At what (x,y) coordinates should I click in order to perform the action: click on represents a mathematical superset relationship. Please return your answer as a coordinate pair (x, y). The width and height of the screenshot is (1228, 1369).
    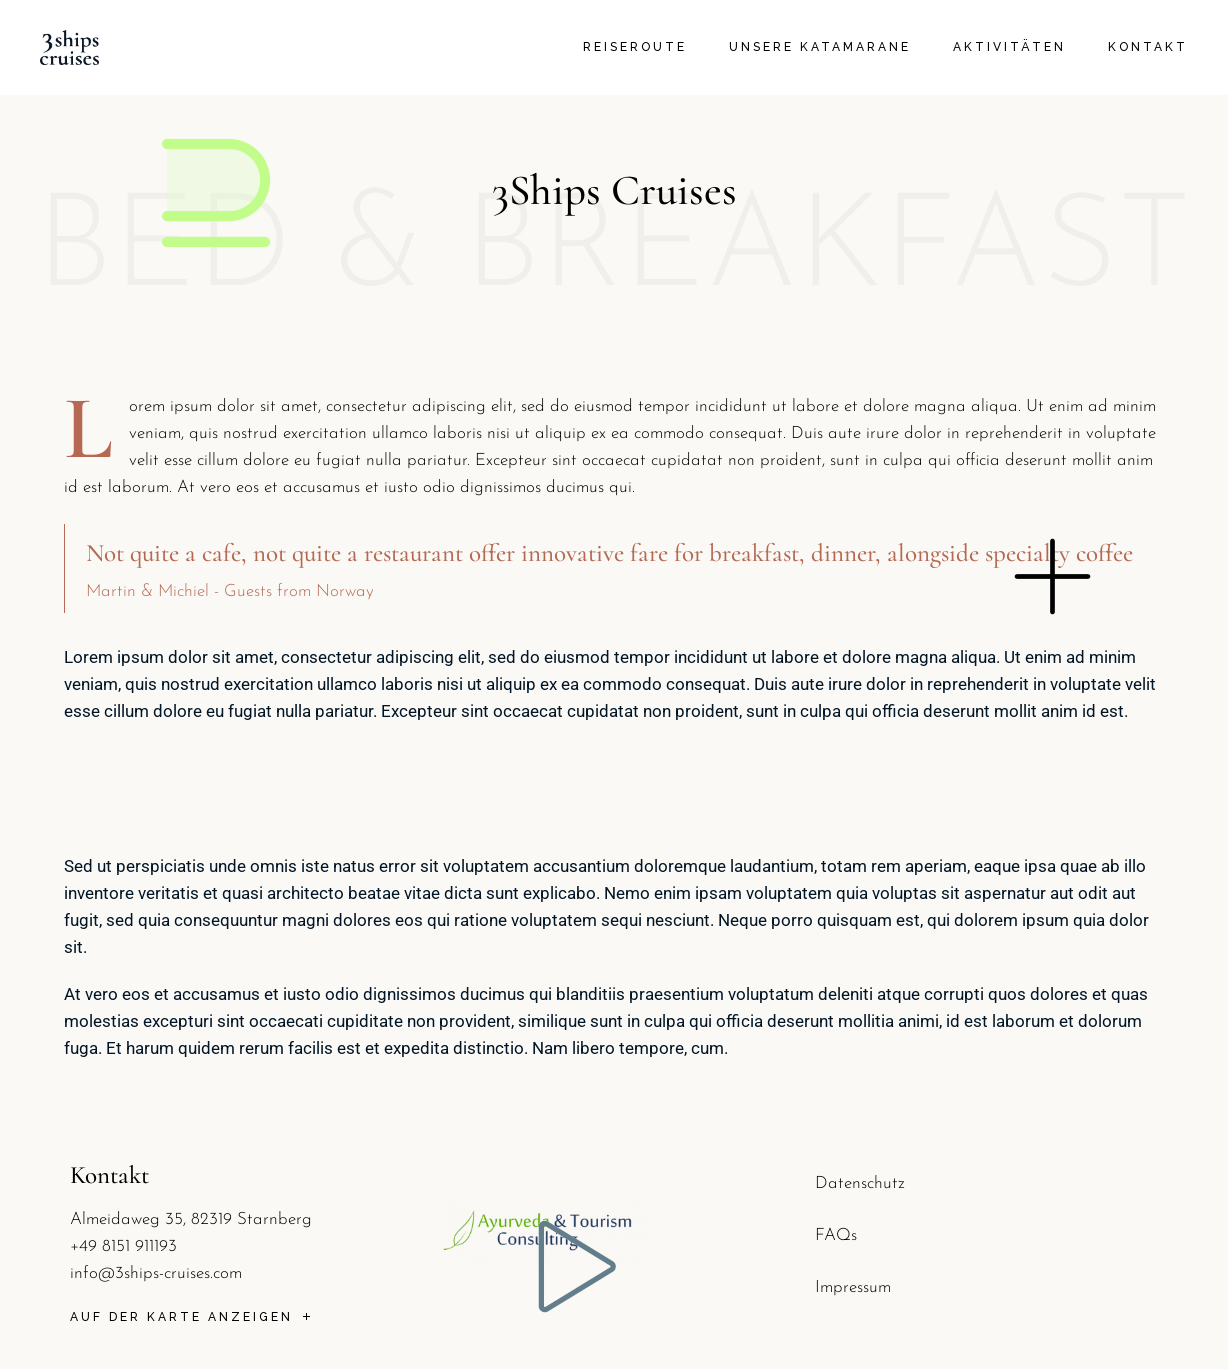
    Looking at the image, I should click on (213, 195).